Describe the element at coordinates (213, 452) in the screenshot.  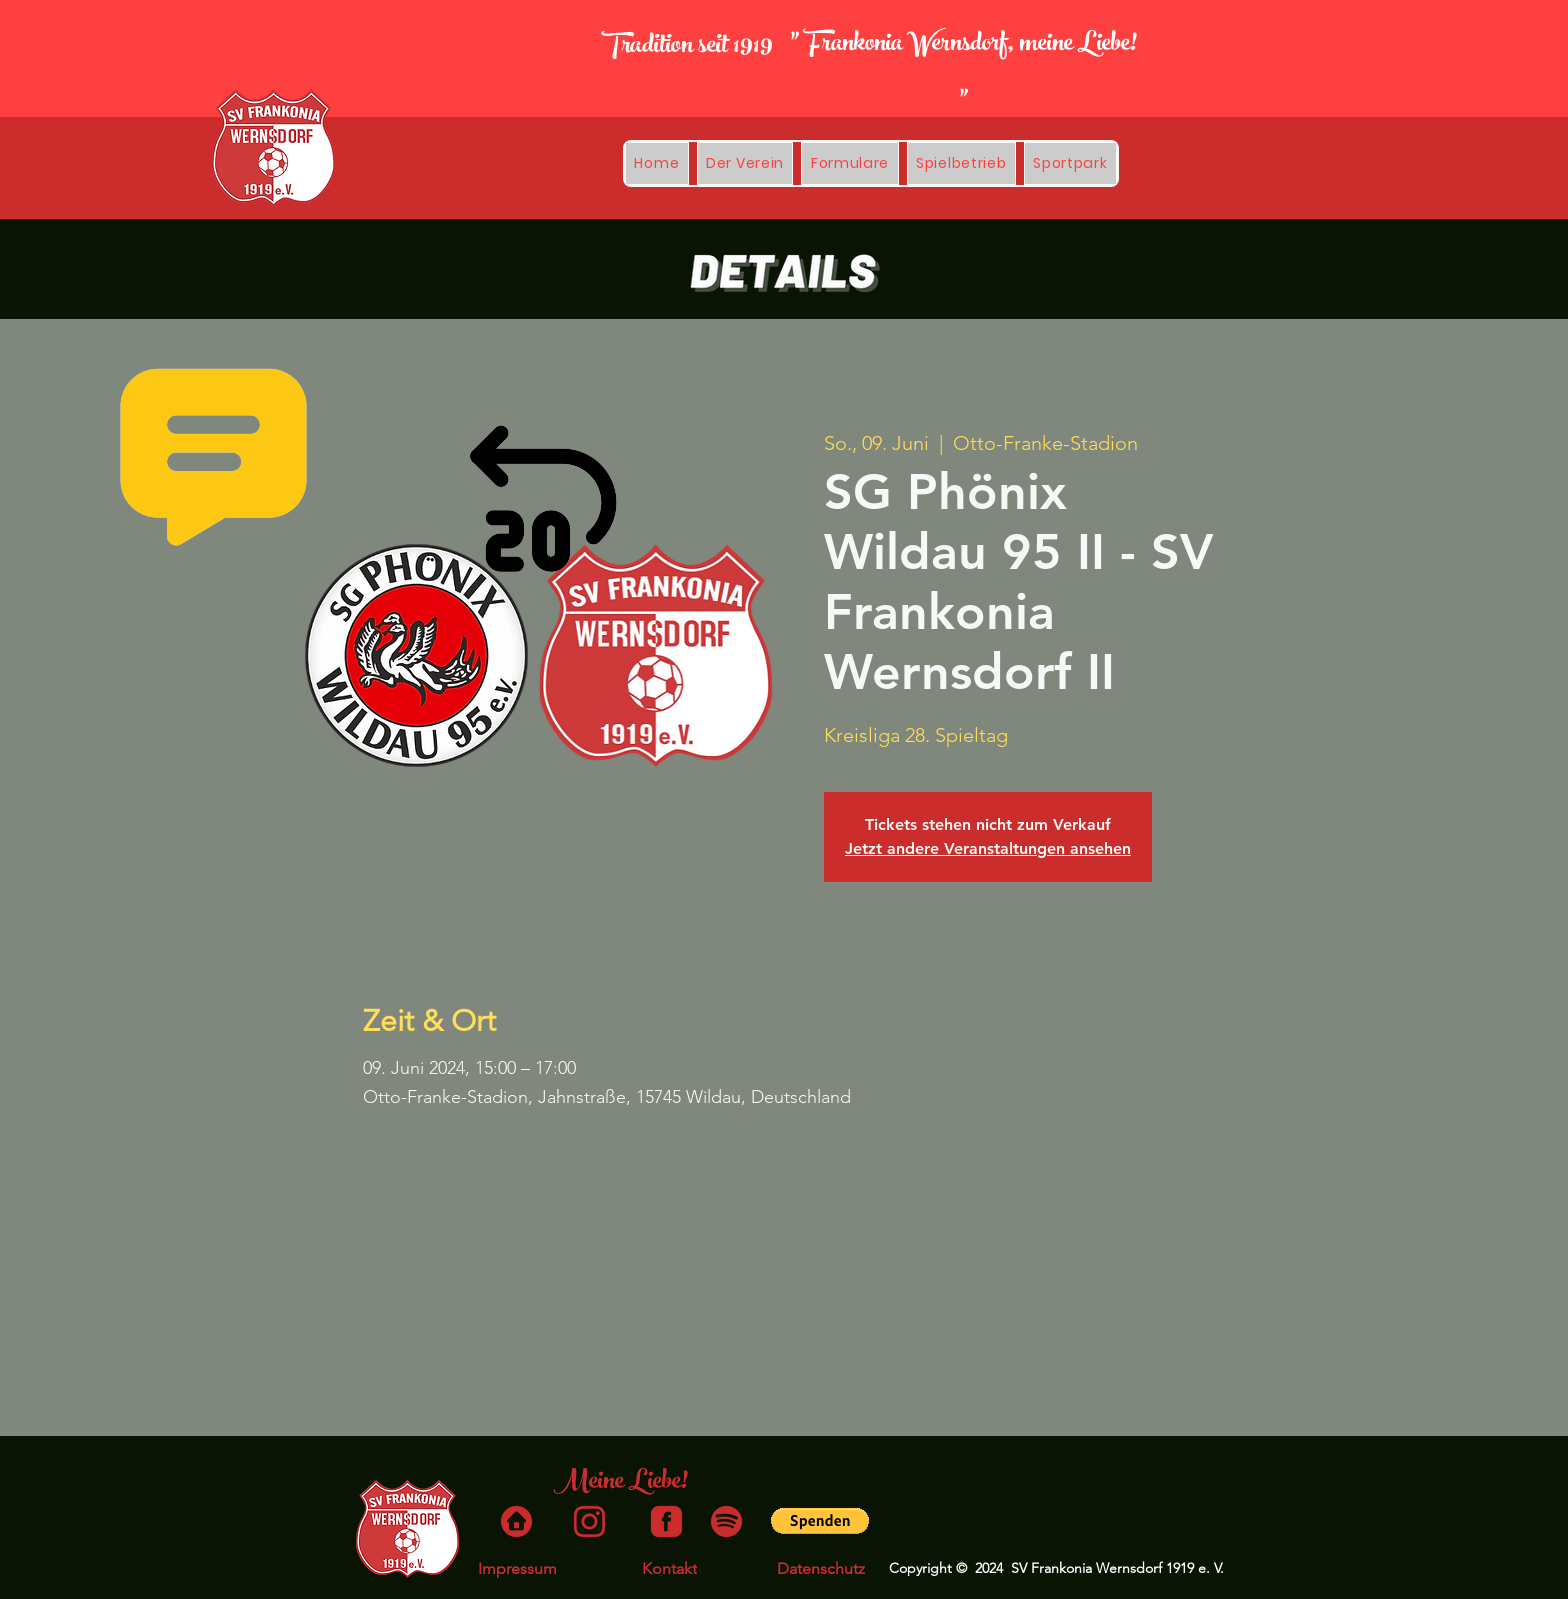
I see `open messages or chat` at that location.